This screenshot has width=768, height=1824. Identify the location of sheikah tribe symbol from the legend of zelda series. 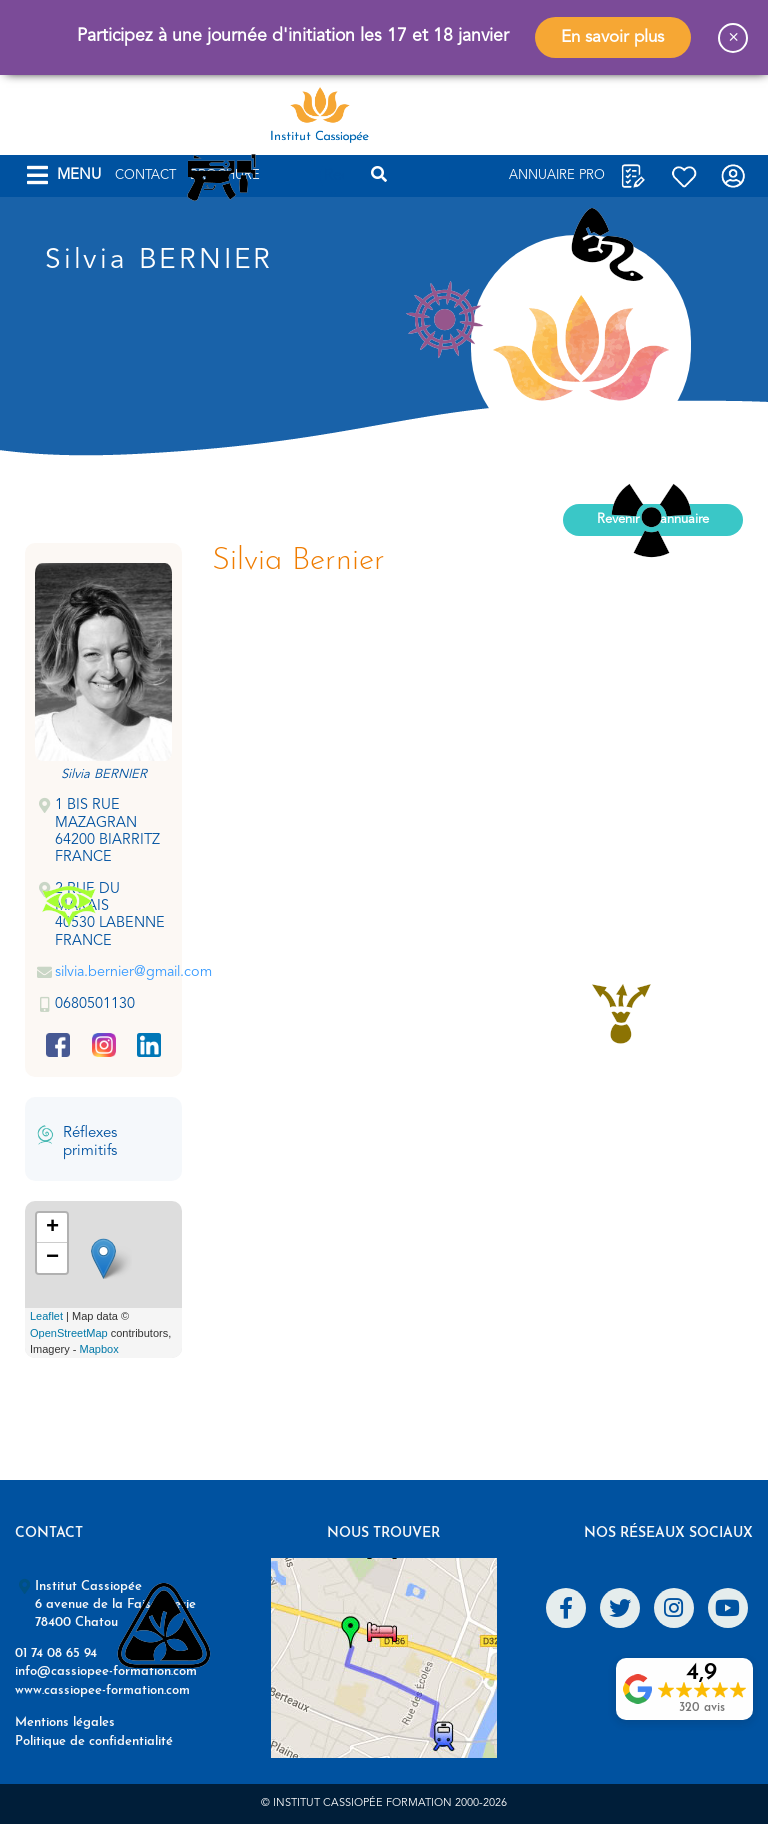
(68, 903).